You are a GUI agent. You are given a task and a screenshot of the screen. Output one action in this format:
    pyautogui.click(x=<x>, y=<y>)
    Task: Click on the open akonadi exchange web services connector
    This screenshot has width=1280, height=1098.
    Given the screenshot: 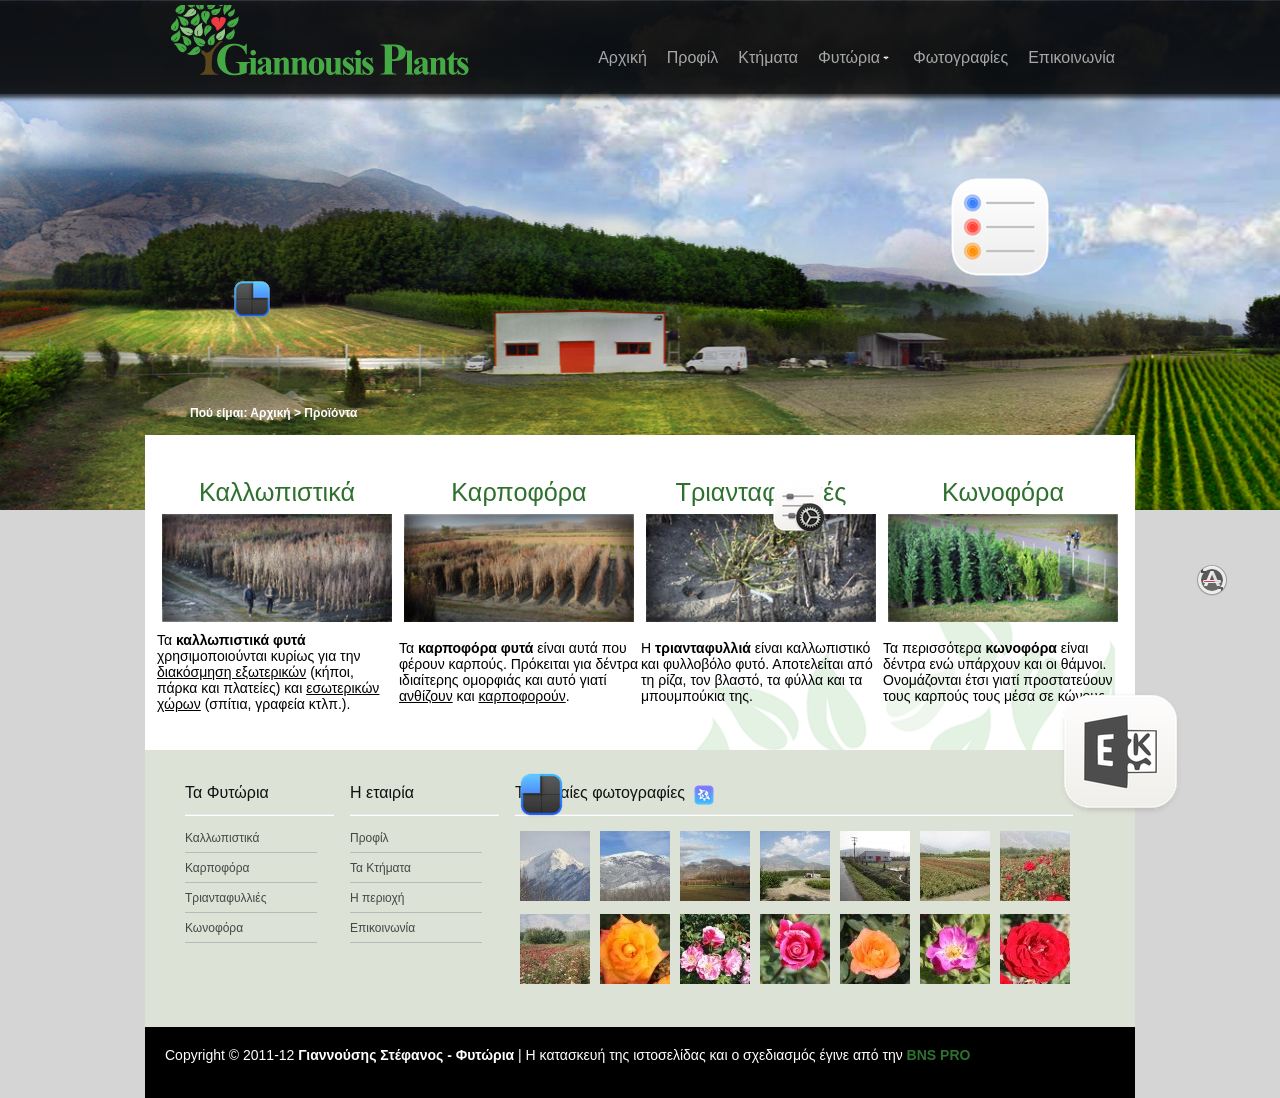 What is the action you would take?
    pyautogui.click(x=1120, y=751)
    